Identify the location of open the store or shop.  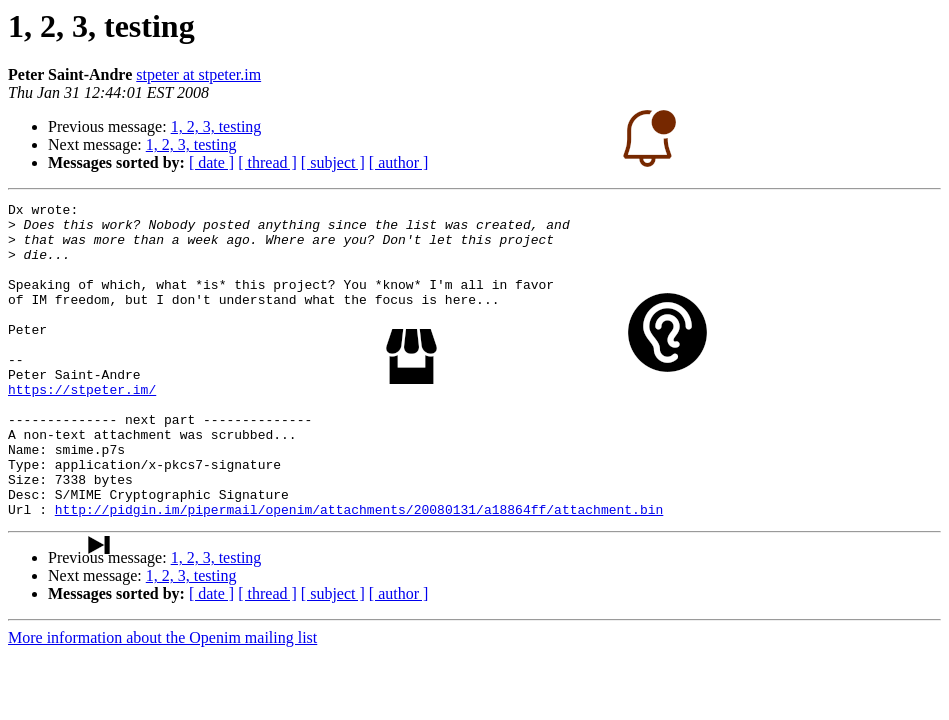
(411, 356).